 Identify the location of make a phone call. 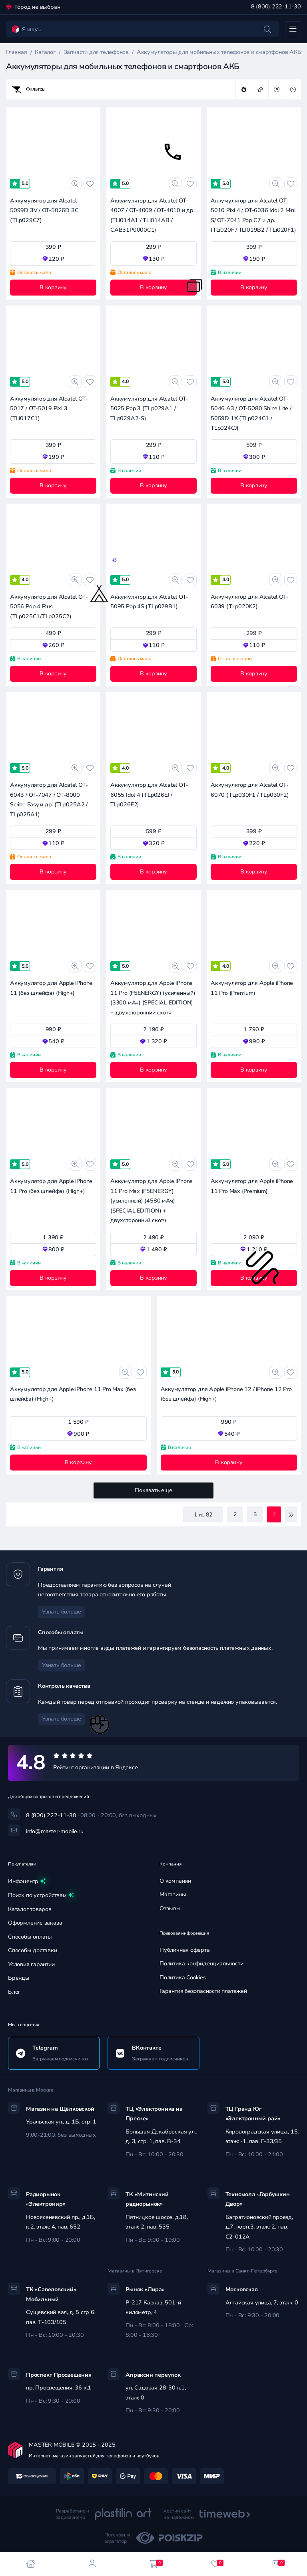
(173, 152).